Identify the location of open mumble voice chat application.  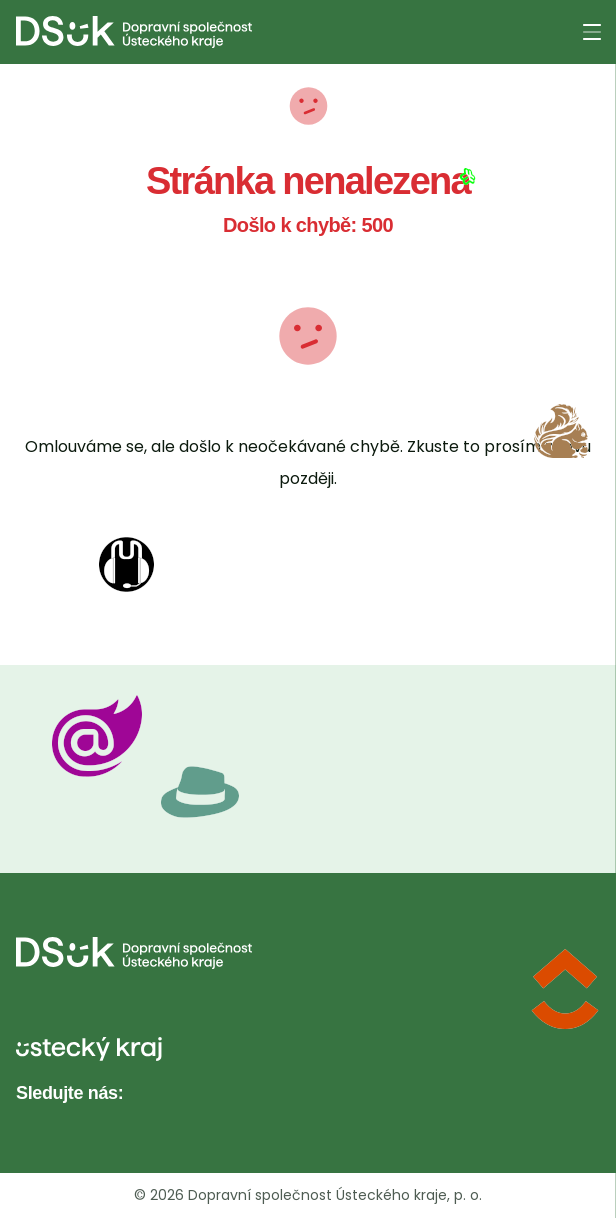
(126, 564).